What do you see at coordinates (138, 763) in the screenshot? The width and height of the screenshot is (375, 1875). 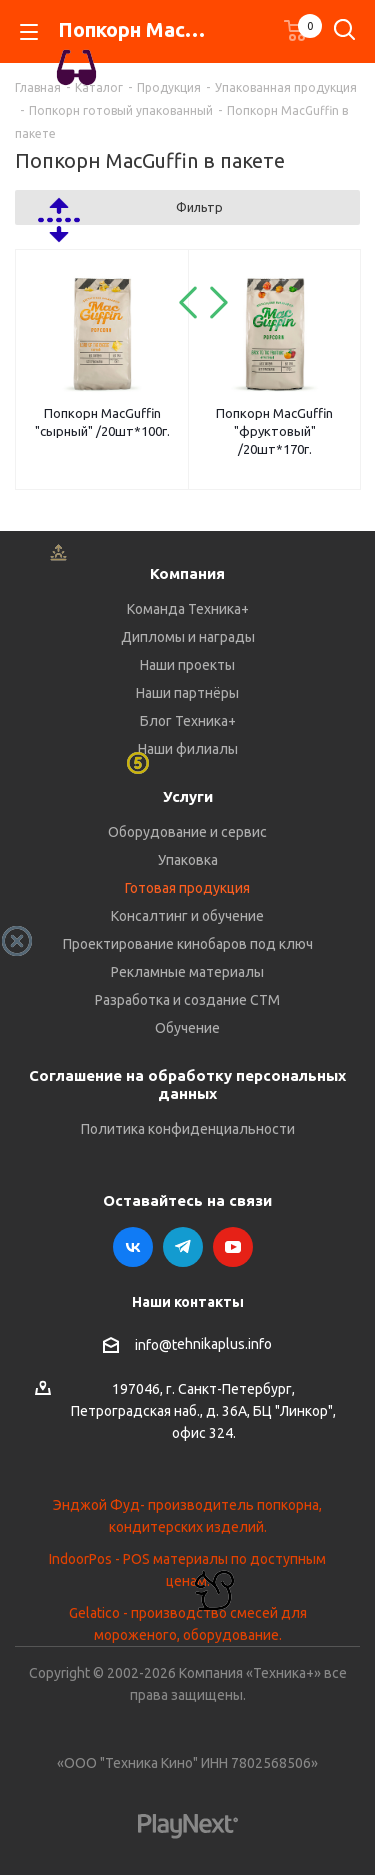 I see `indicates step five in a numbered sequence` at bounding box center [138, 763].